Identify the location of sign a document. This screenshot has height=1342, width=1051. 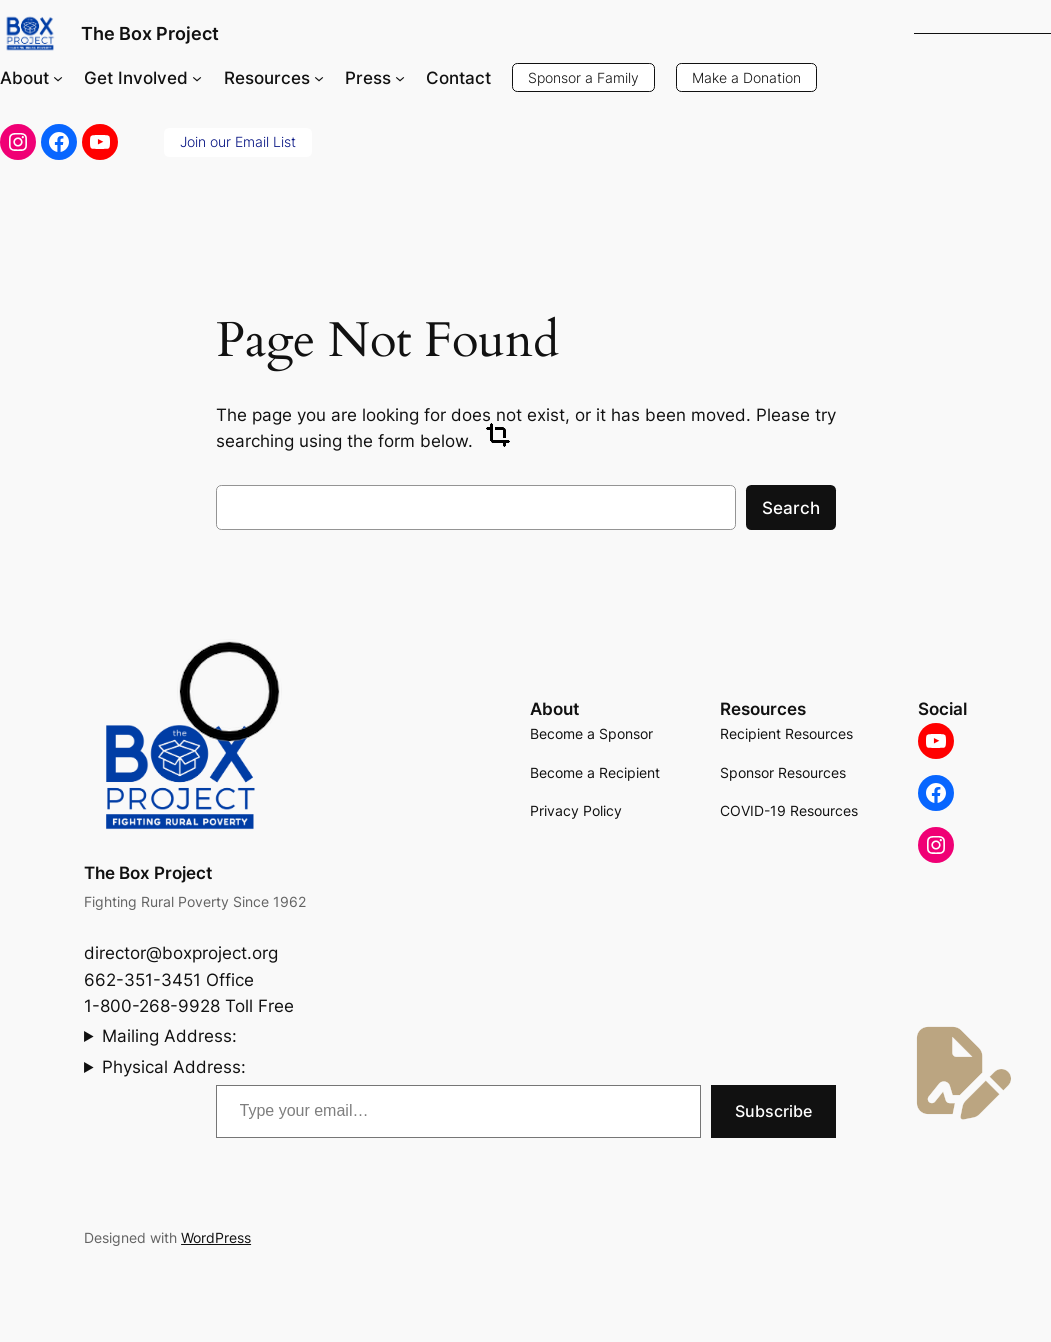
(960, 1070).